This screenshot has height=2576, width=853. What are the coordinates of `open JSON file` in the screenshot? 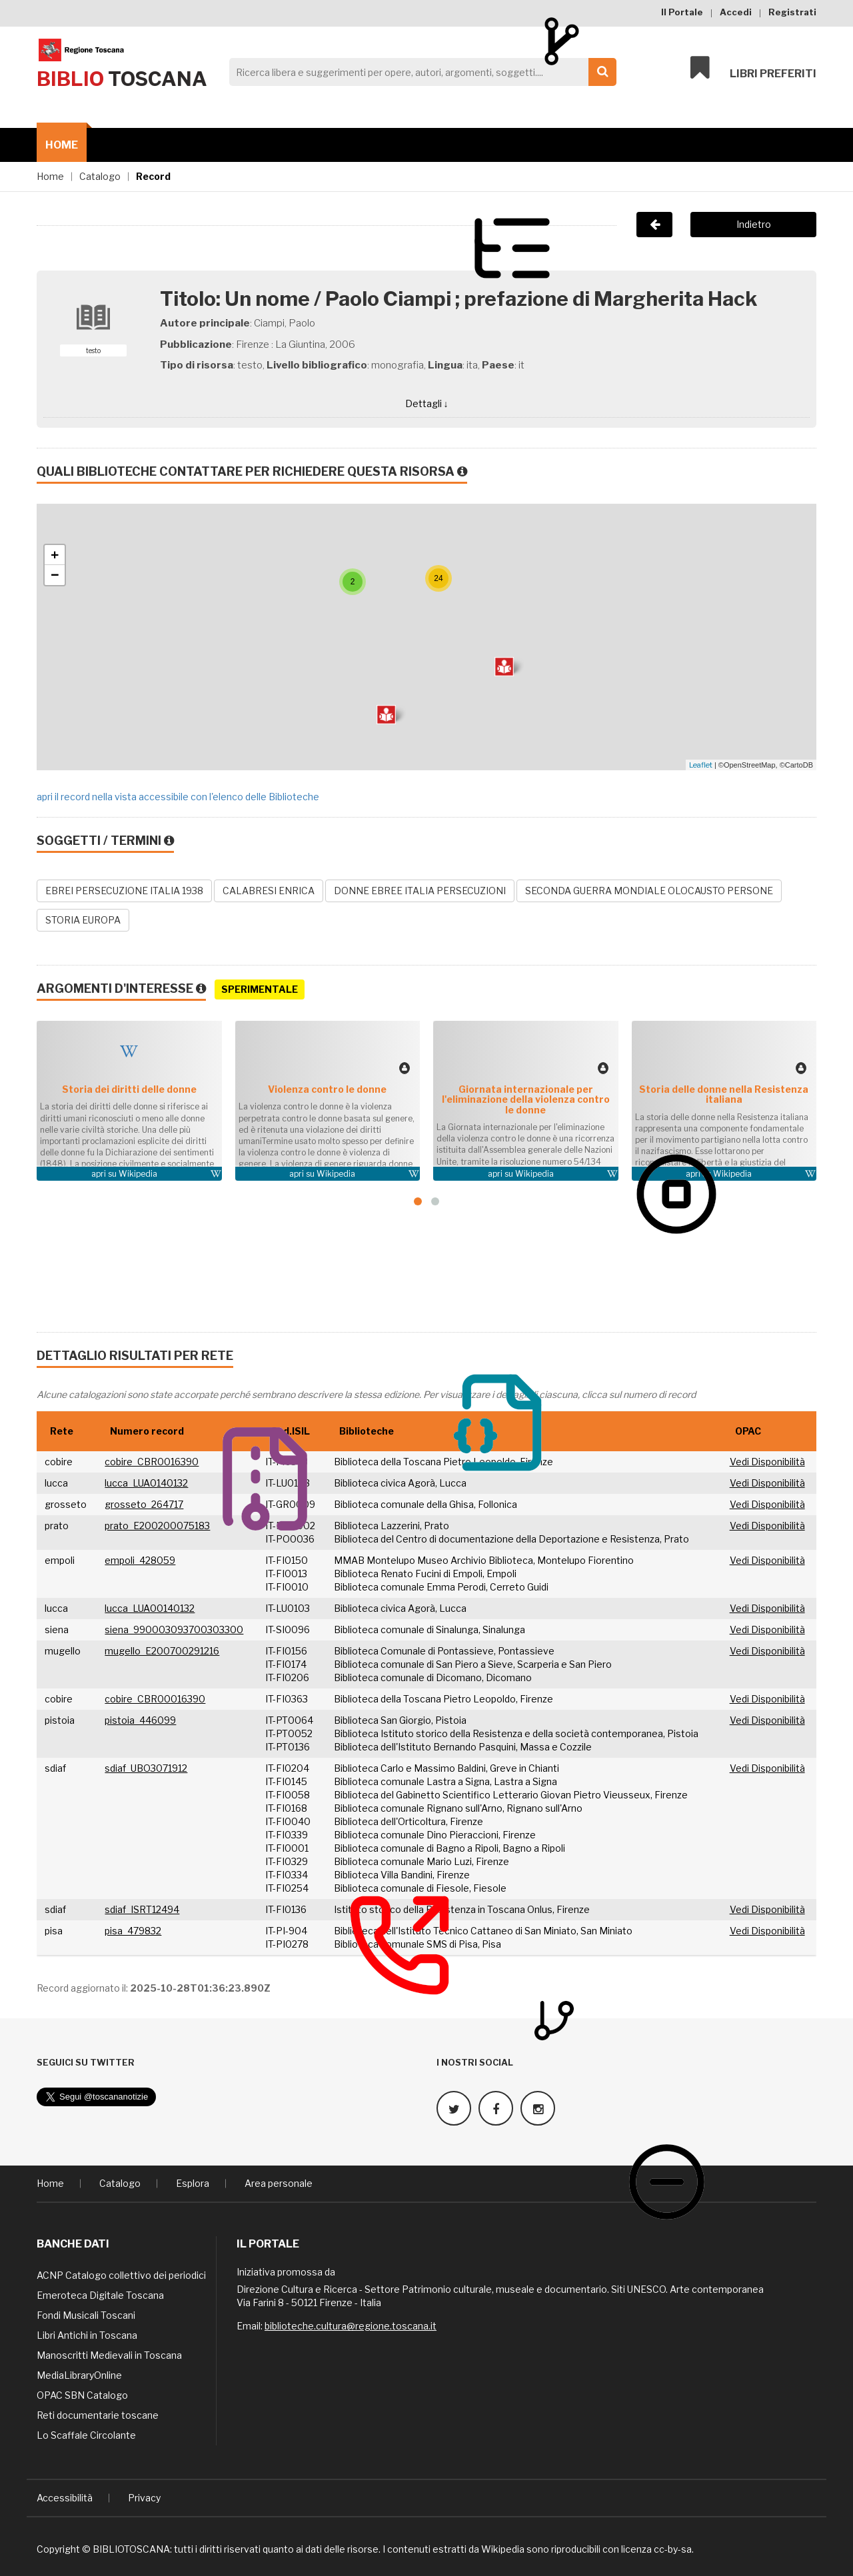 It's located at (502, 1423).